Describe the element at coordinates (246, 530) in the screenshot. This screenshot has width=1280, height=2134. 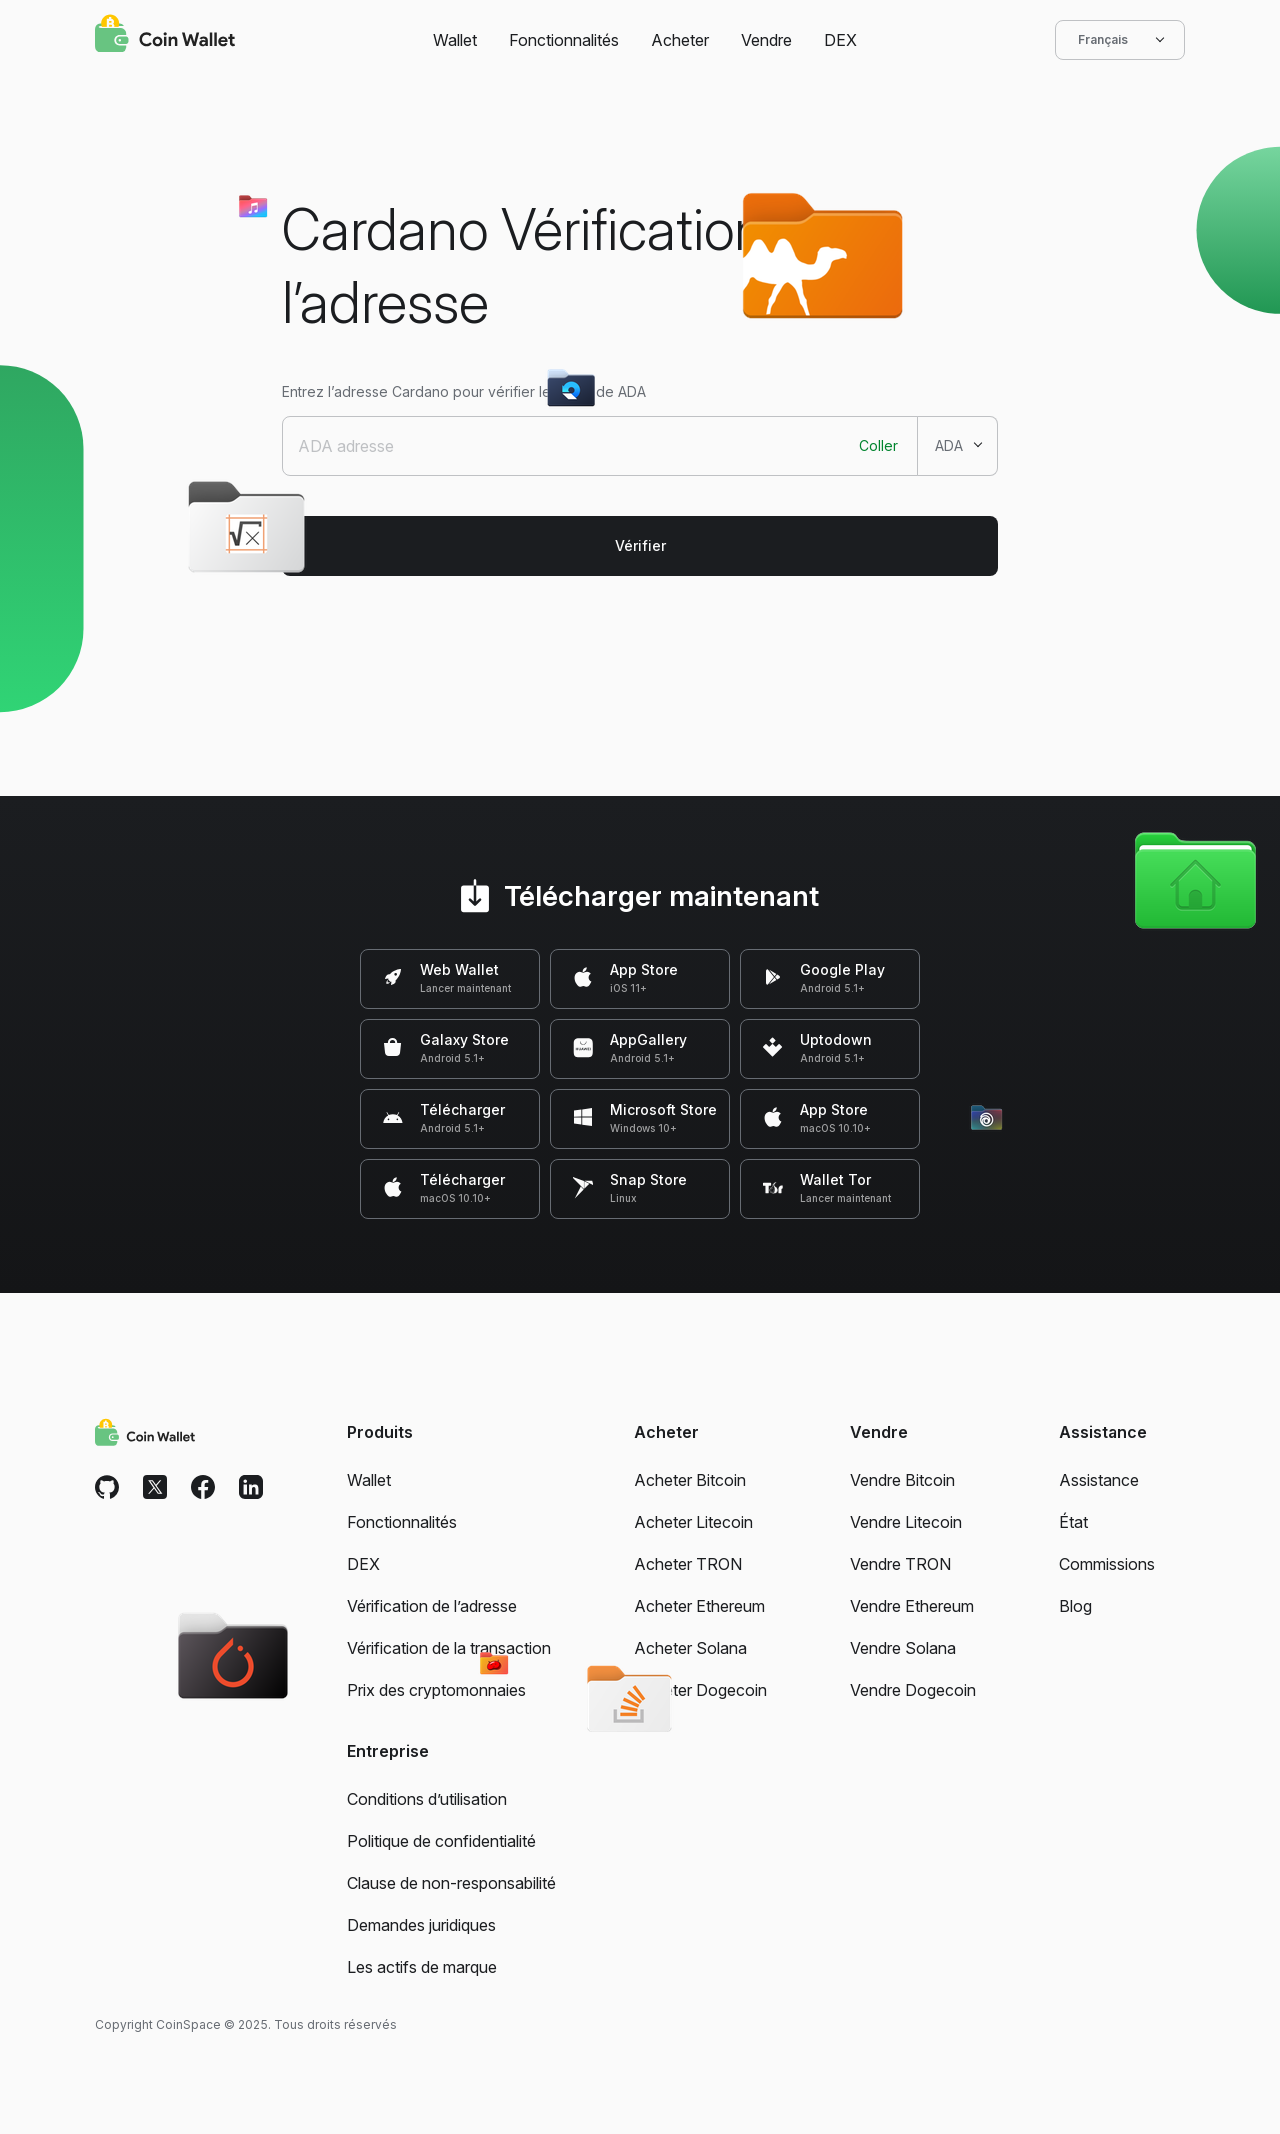
I see `folder containing LibreOffice Math formula files` at that location.